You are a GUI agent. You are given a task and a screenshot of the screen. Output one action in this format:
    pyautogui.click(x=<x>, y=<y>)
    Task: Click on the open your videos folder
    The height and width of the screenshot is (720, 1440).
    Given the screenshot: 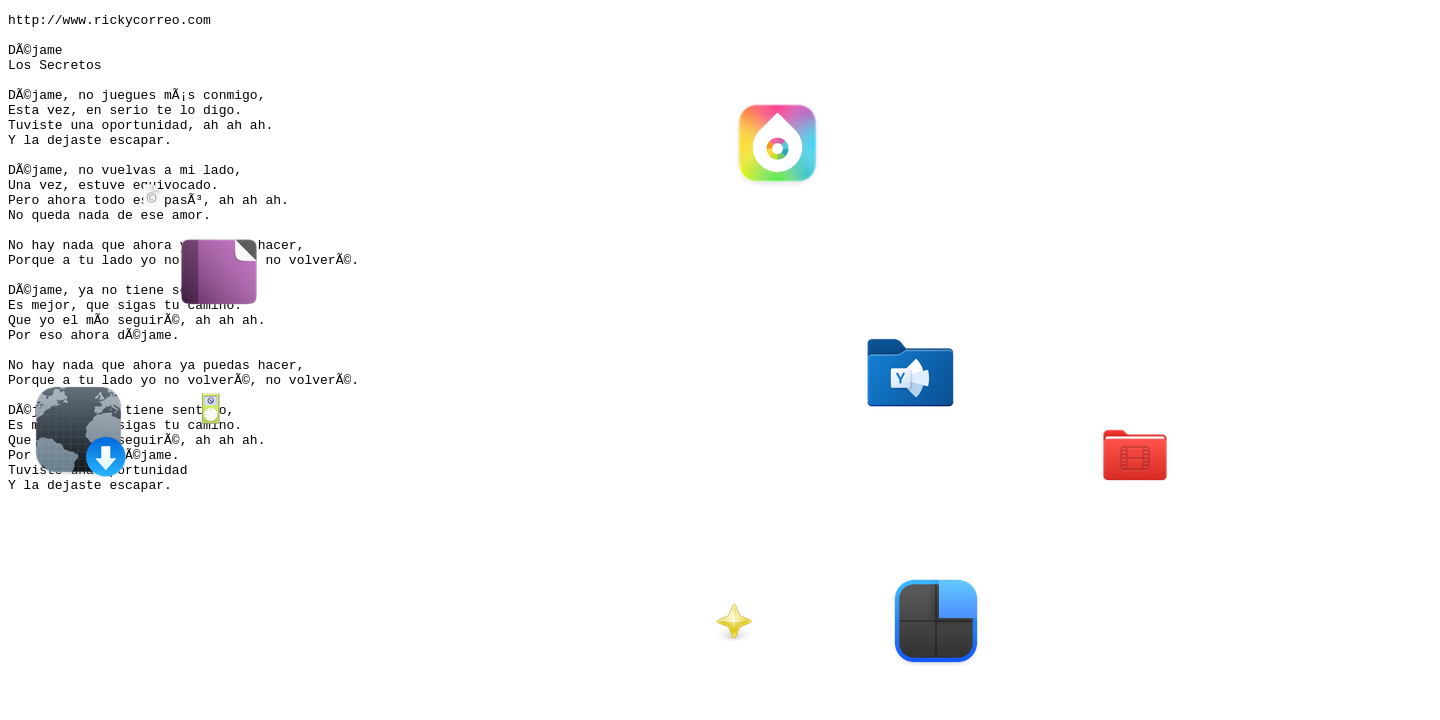 What is the action you would take?
    pyautogui.click(x=1135, y=455)
    